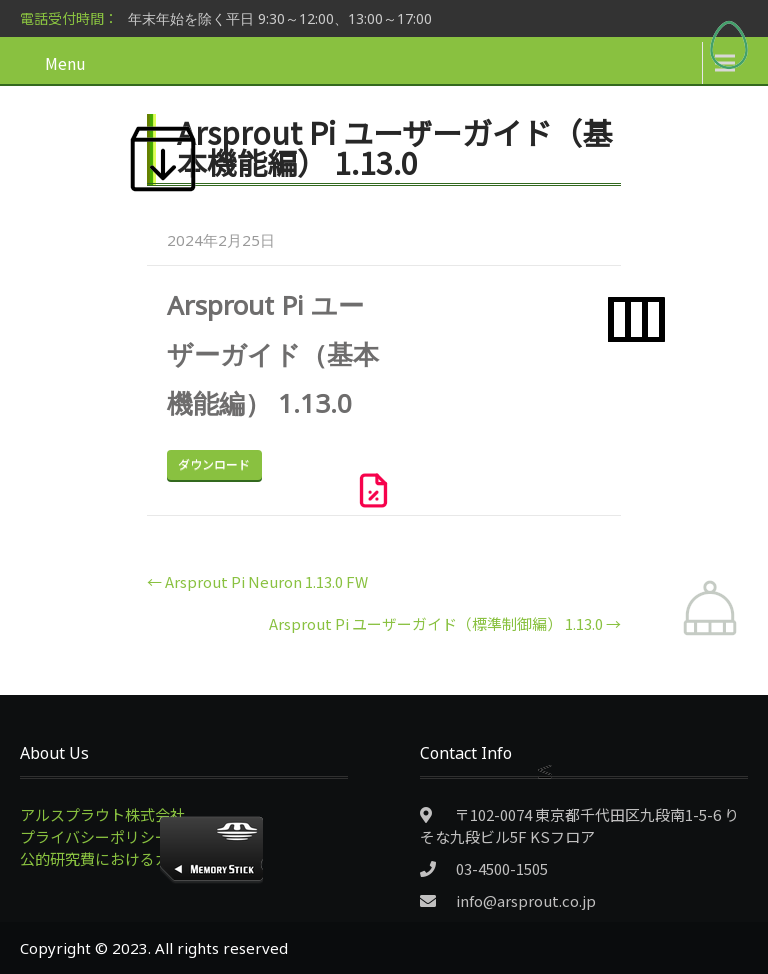 The height and width of the screenshot is (974, 768). Describe the element at coordinates (729, 45) in the screenshot. I see `indicates egg or egg-related dietary information` at that location.